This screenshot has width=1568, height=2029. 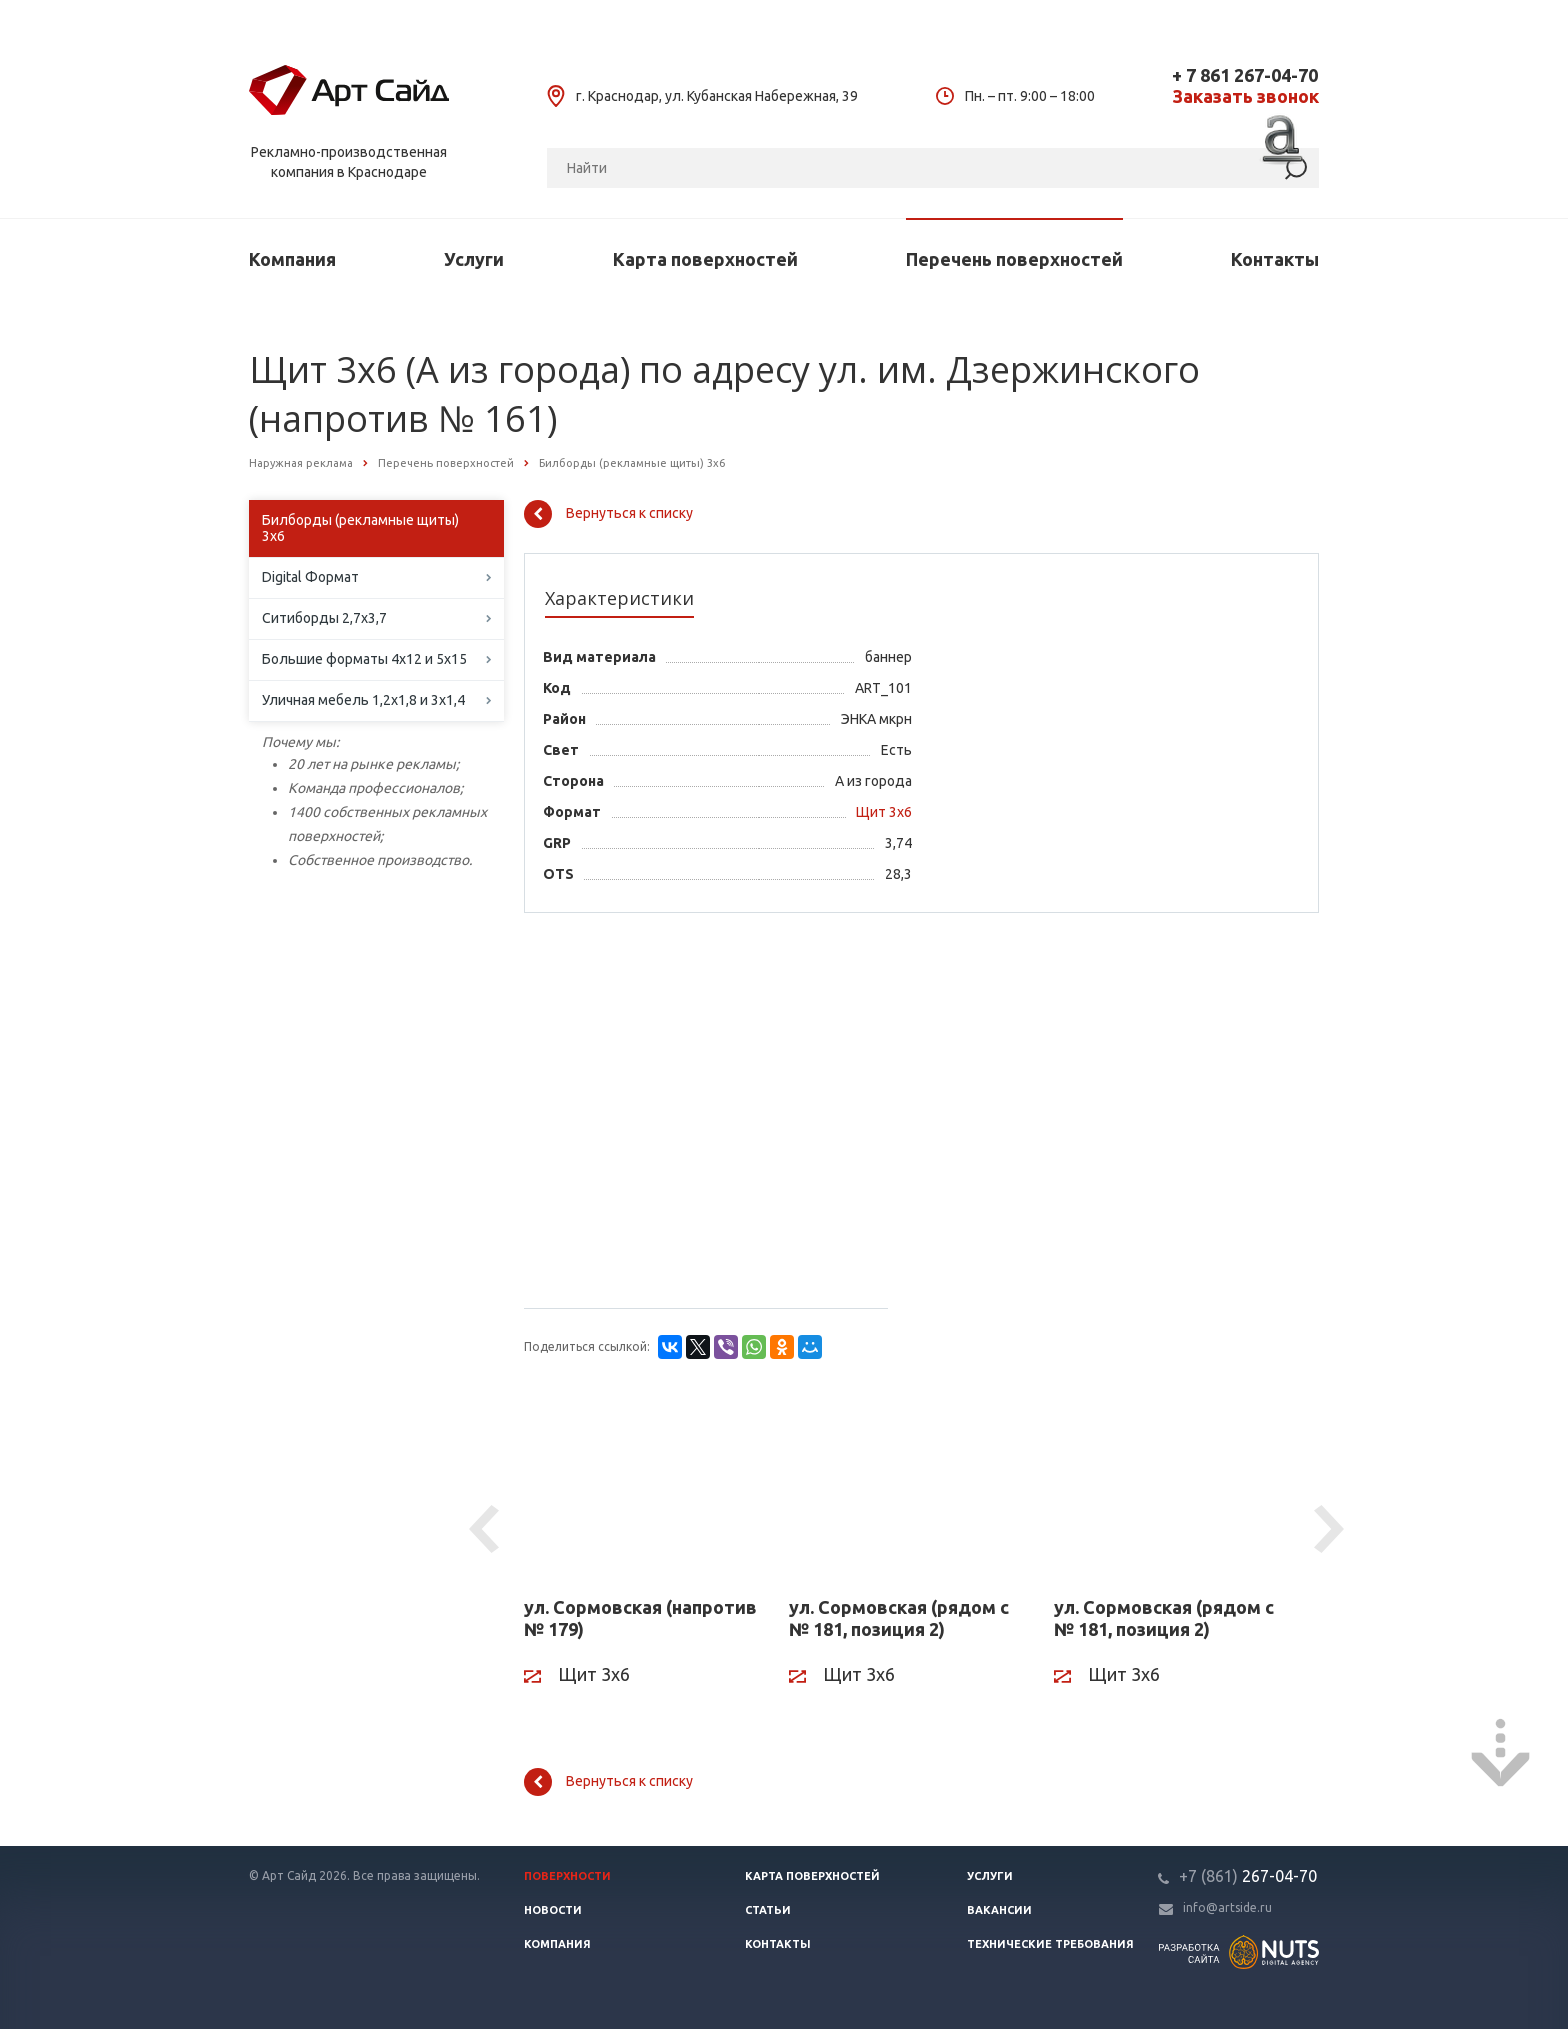 What do you see at coordinates (1500, 1752) in the screenshot?
I see `open downloads folder` at bounding box center [1500, 1752].